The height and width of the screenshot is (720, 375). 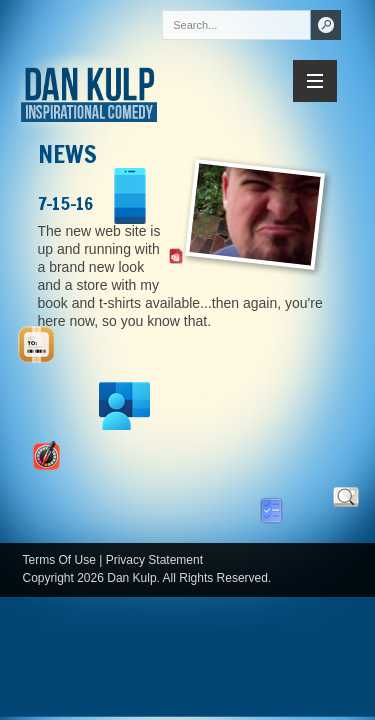 What do you see at coordinates (36, 344) in the screenshot?
I see `open file roller archive manager` at bounding box center [36, 344].